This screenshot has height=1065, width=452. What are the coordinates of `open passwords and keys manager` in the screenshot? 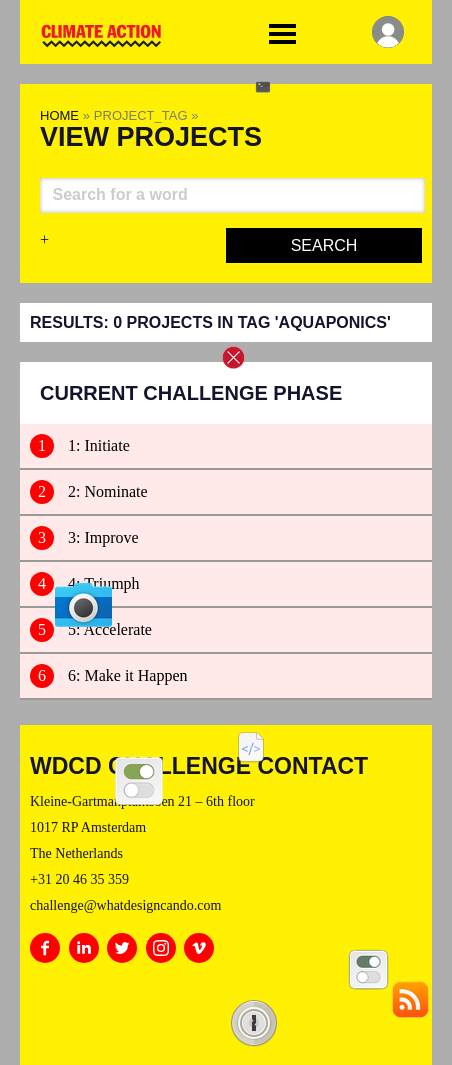 It's located at (254, 1023).